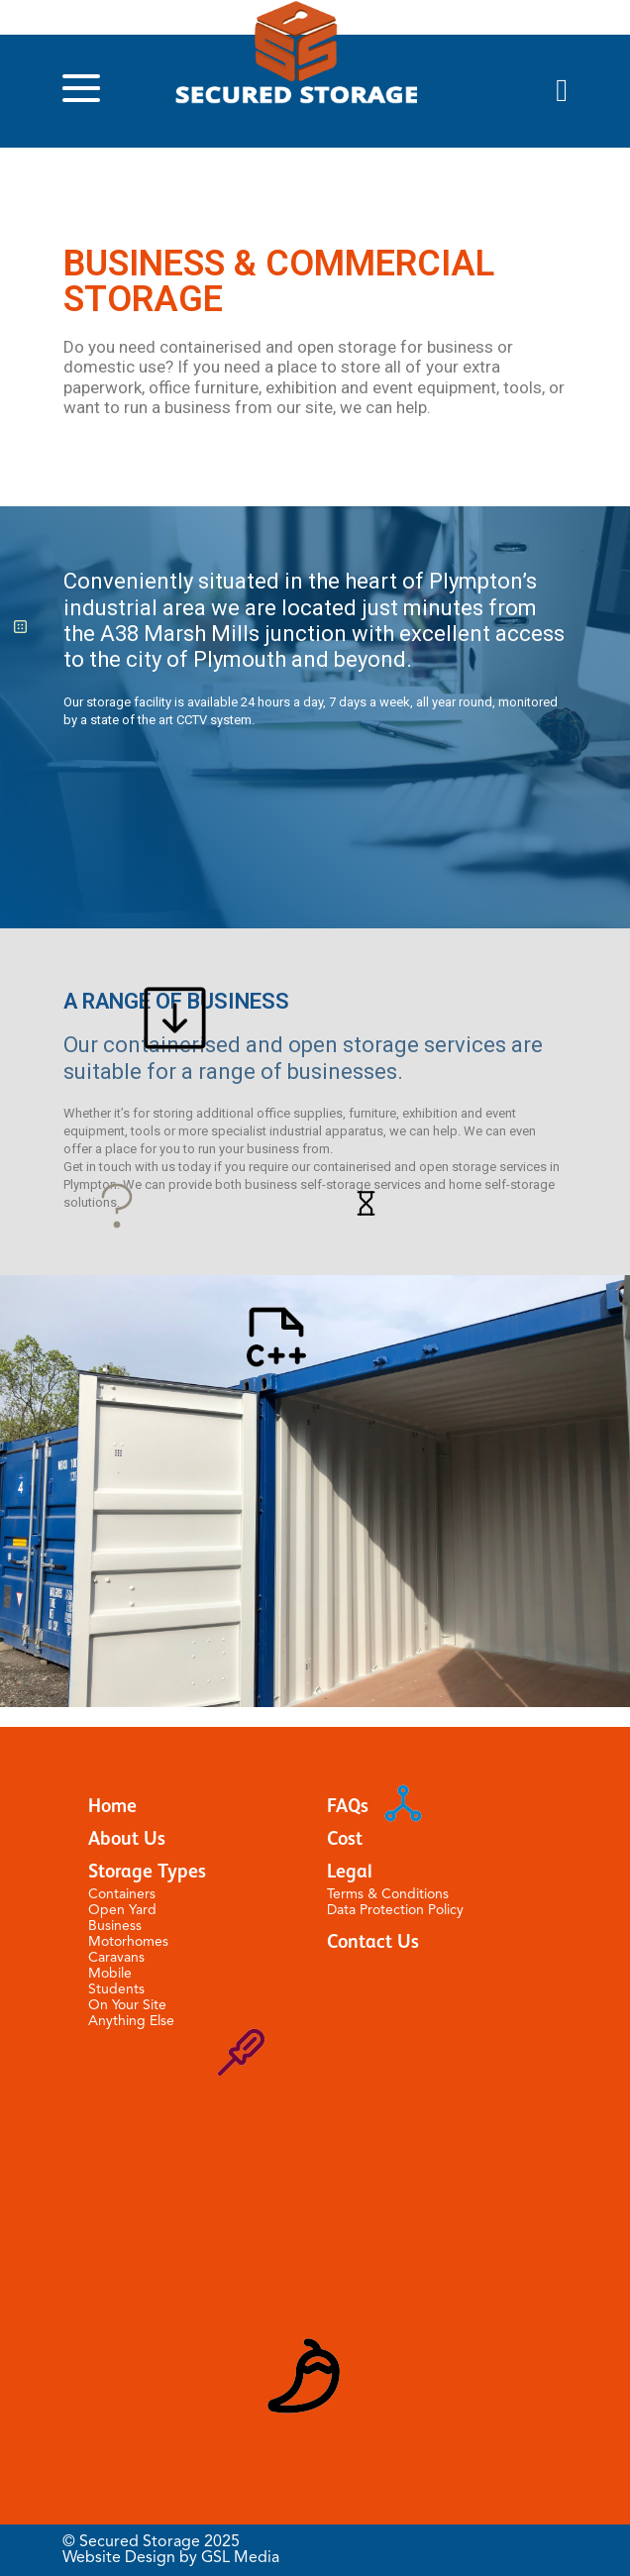 This screenshot has width=630, height=2576. Describe the element at coordinates (117, 1205) in the screenshot. I see `access help or support` at that location.